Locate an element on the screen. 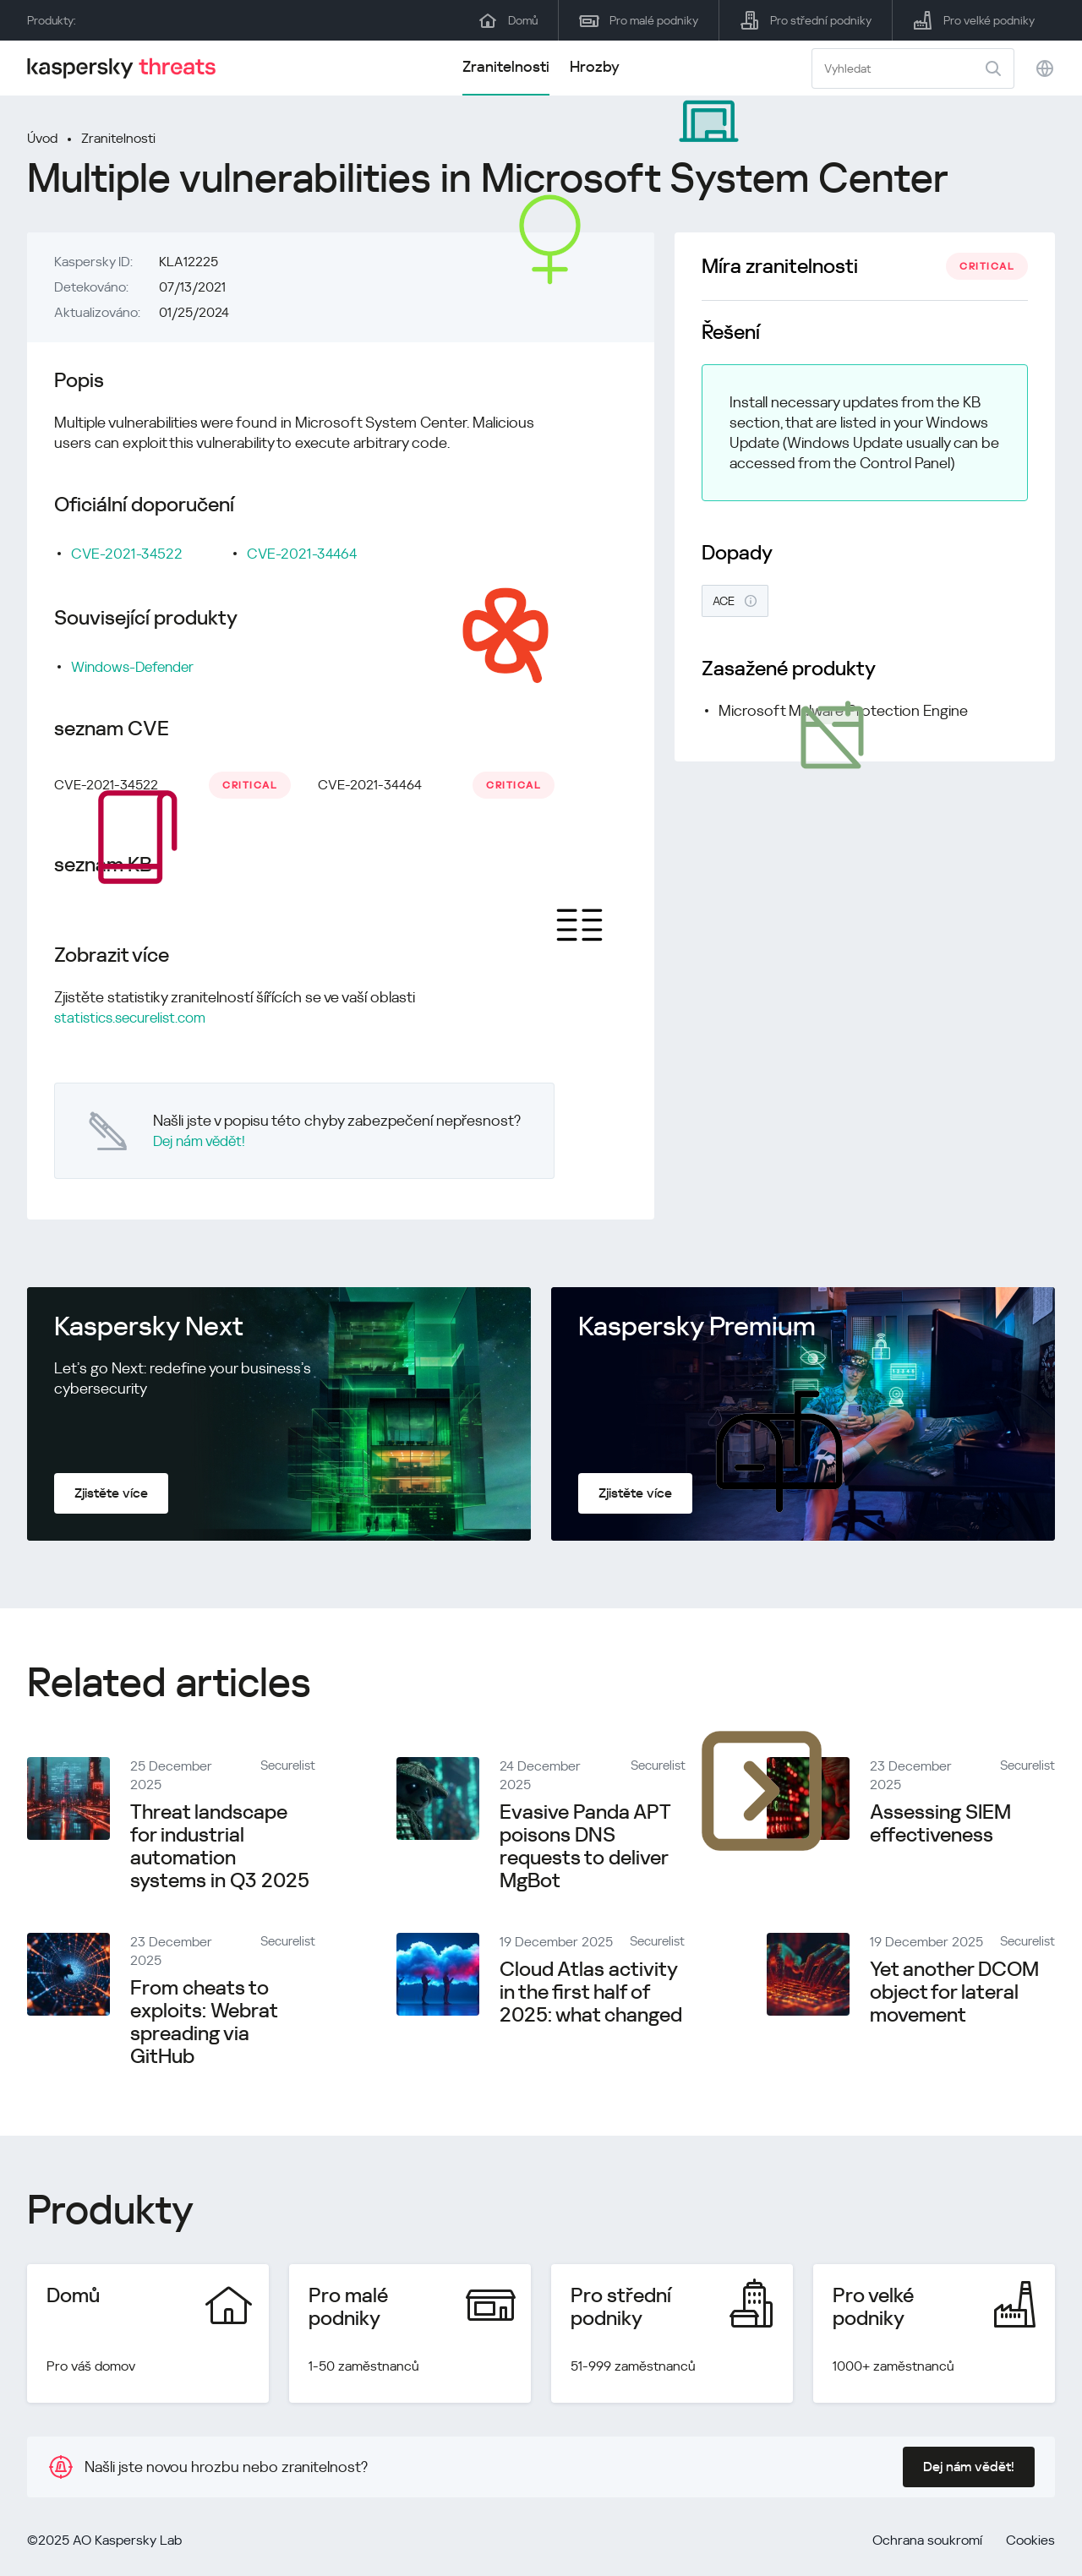 This screenshot has height=2576, width=1082. view towel or linen amenities is located at coordinates (134, 837).